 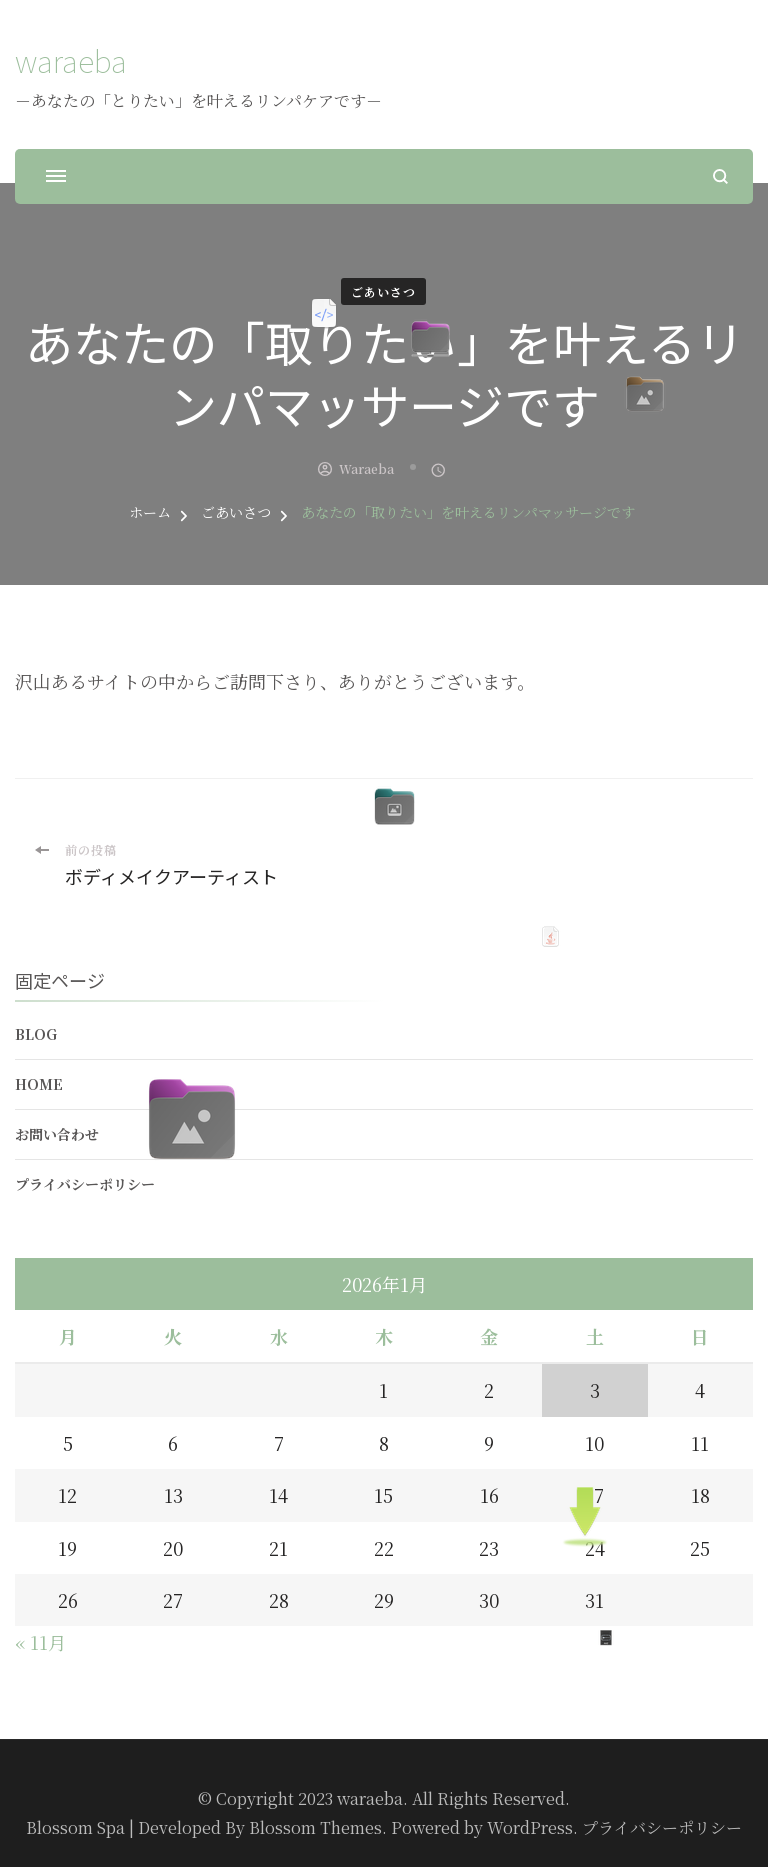 I want to click on open your pictures folder, so click(x=394, y=806).